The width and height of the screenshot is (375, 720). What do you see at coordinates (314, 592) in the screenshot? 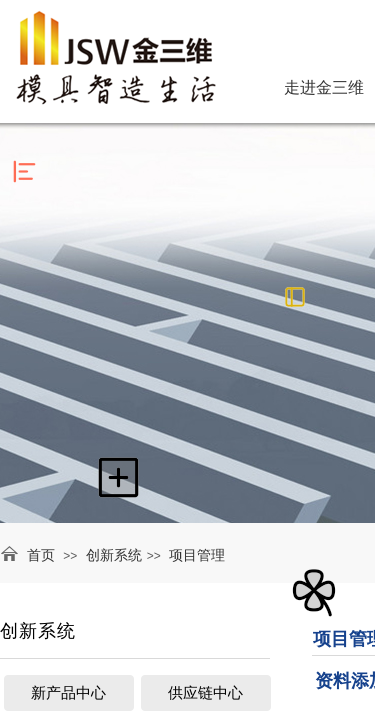
I see `indicates a lucky or bonus reward` at bounding box center [314, 592].